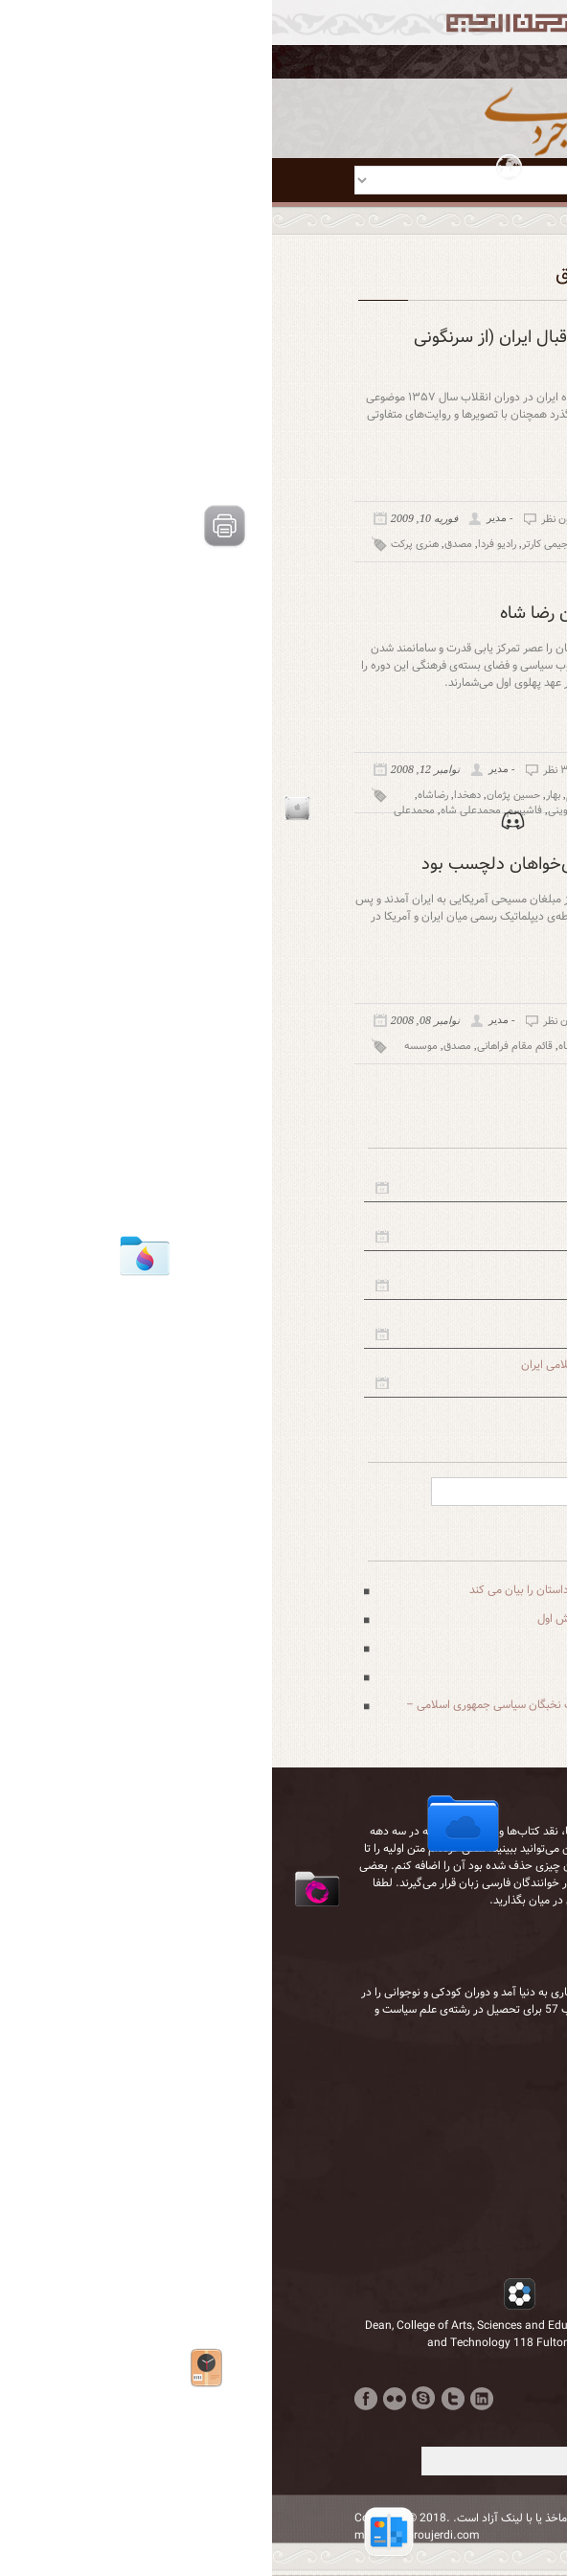  I want to click on indicates a power mac g4 quicksilver device, so click(297, 807).